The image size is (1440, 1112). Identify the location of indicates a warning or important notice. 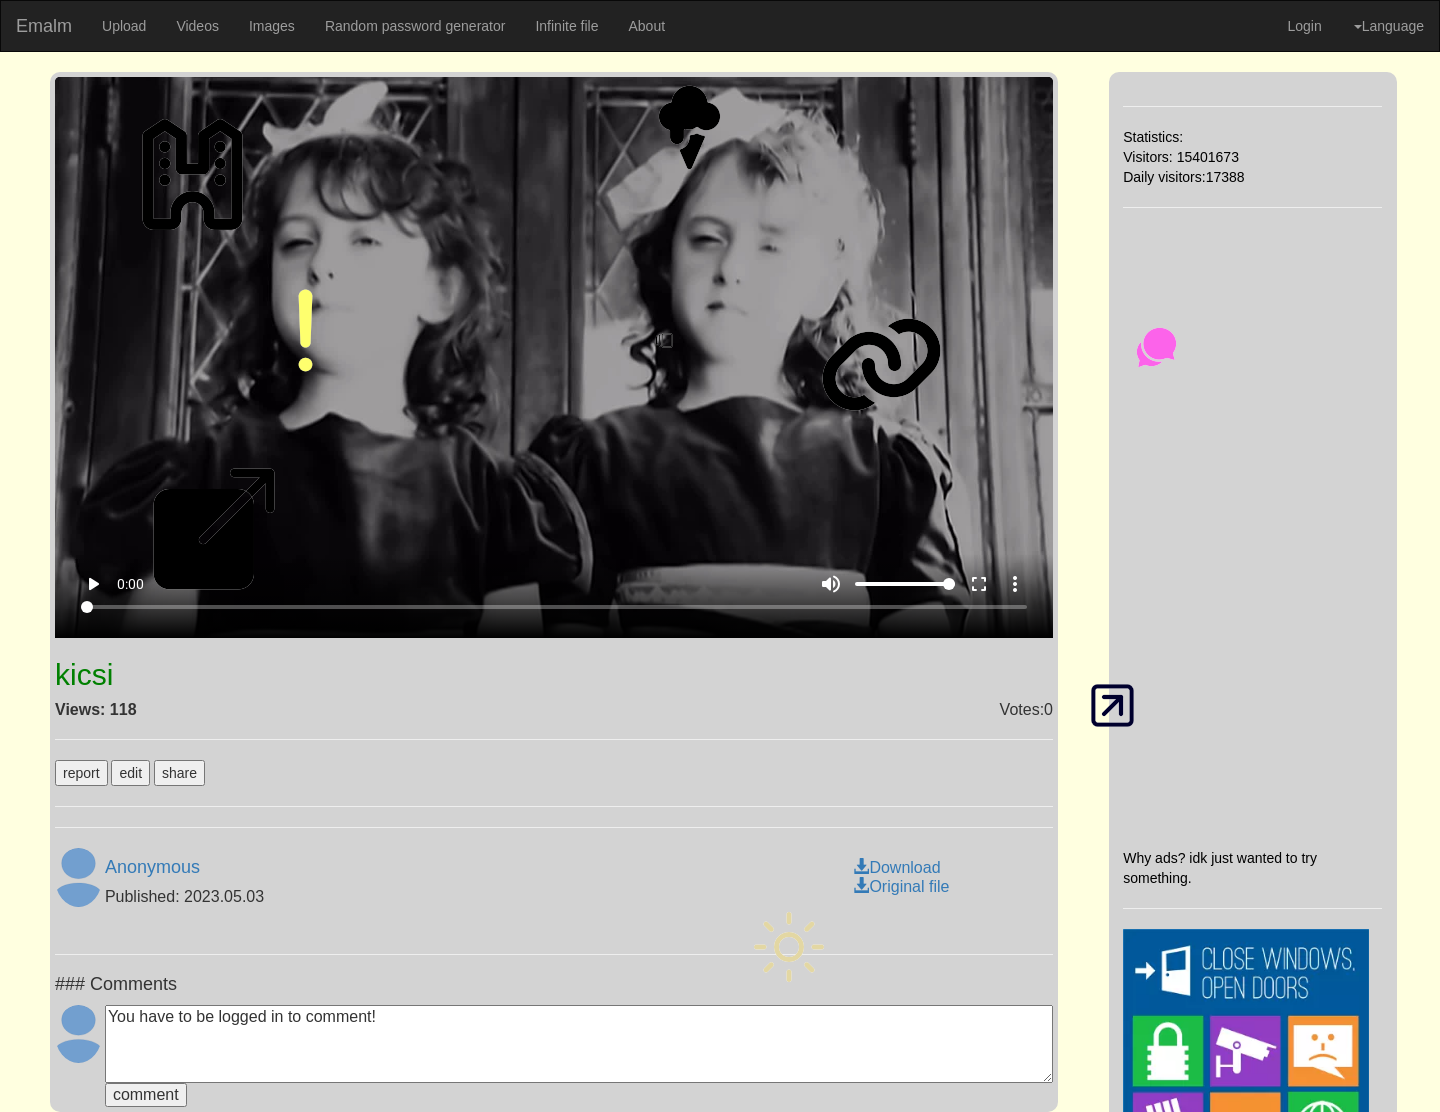
(305, 330).